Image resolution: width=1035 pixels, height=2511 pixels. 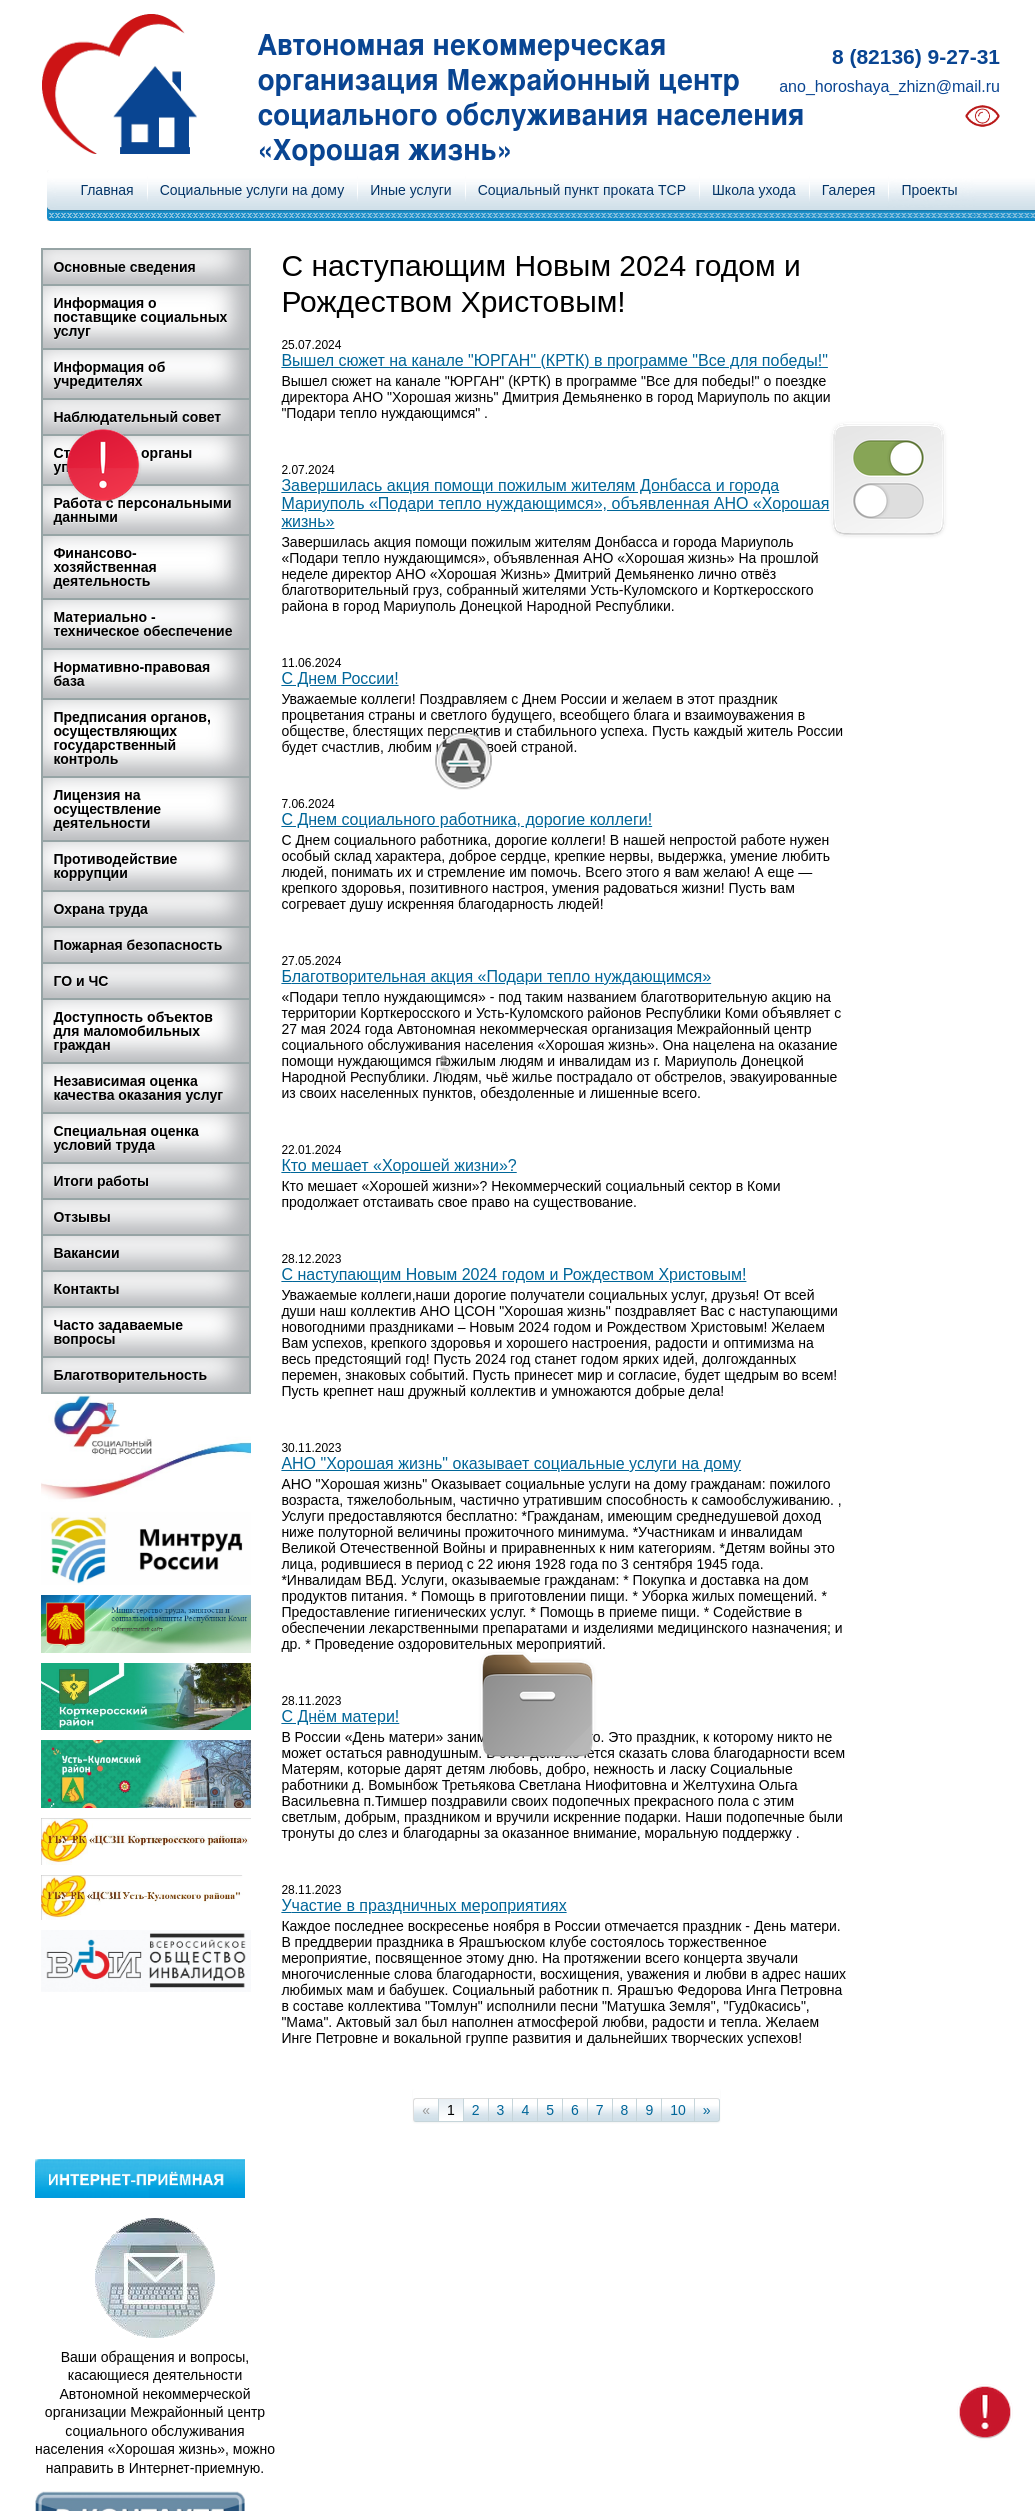 What do you see at coordinates (537, 1705) in the screenshot?
I see `open the file manager app` at bounding box center [537, 1705].